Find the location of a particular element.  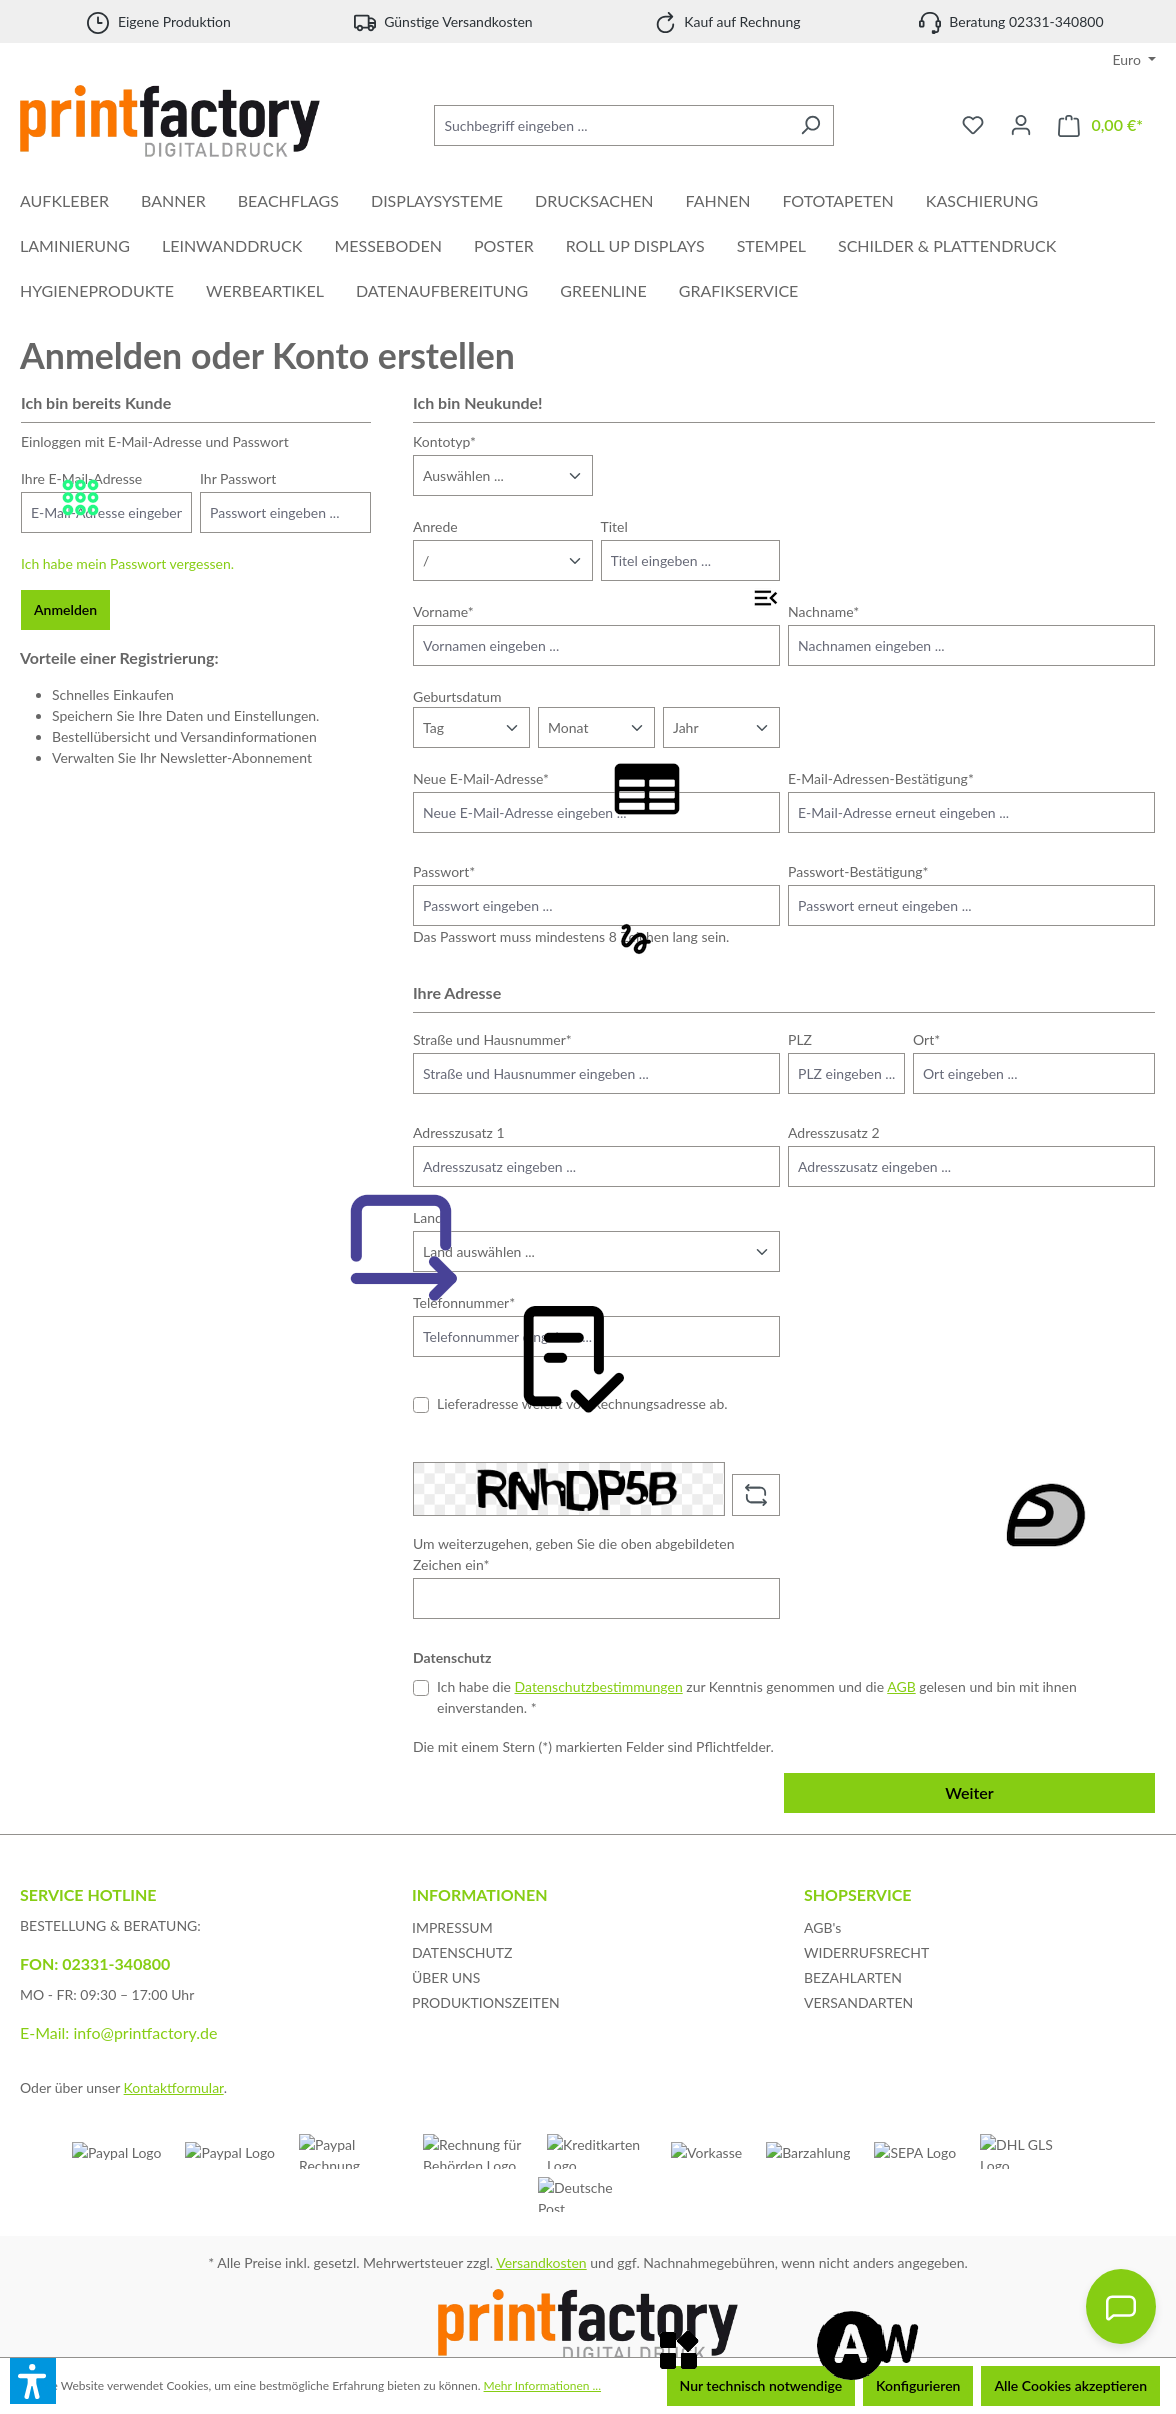

open the navigation menu is located at coordinates (766, 598).